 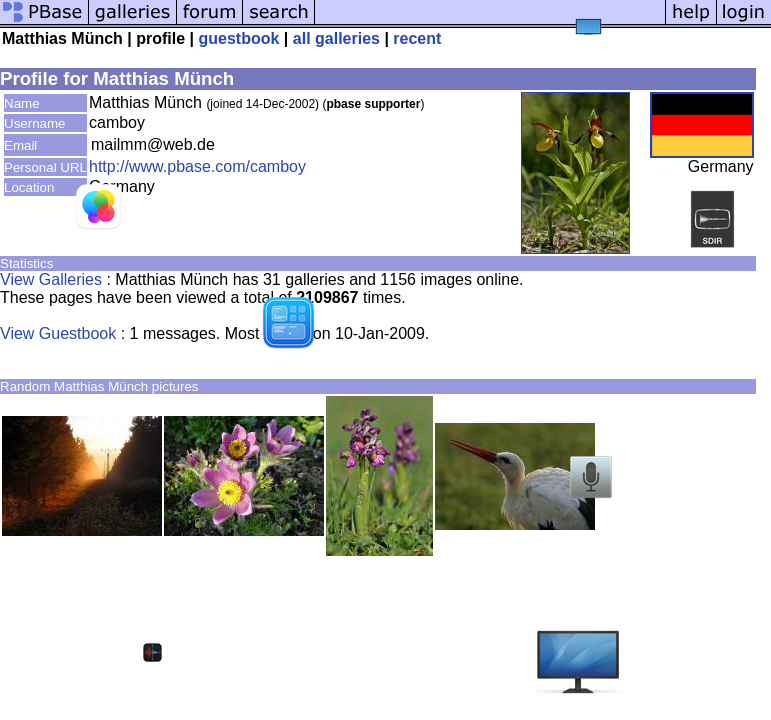 I want to click on external display or monitor device, so click(x=578, y=645).